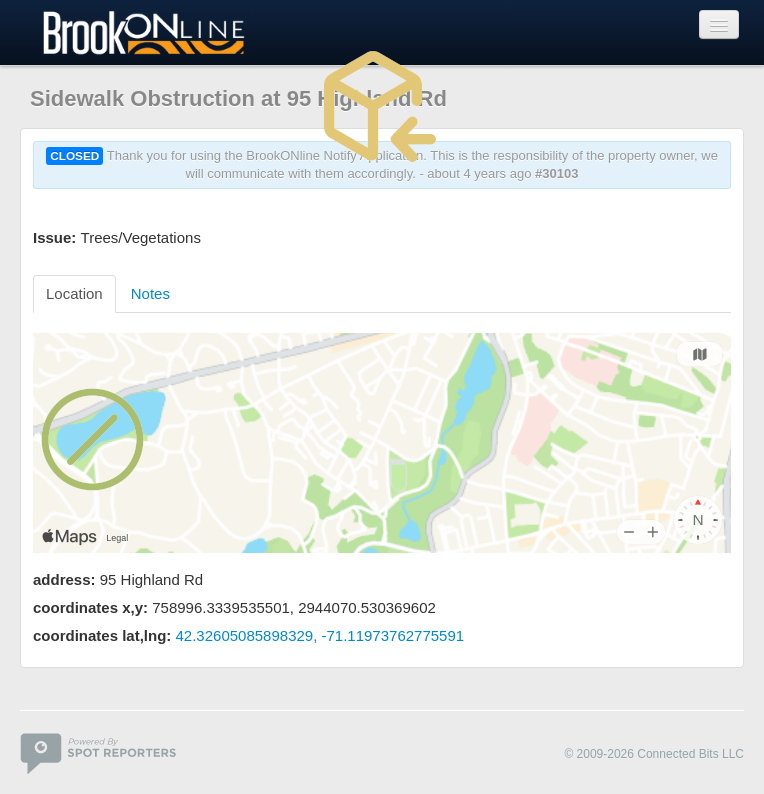 The width and height of the screenshot is (764, 794). I want to click on skip this item or step, so click(92, 439).